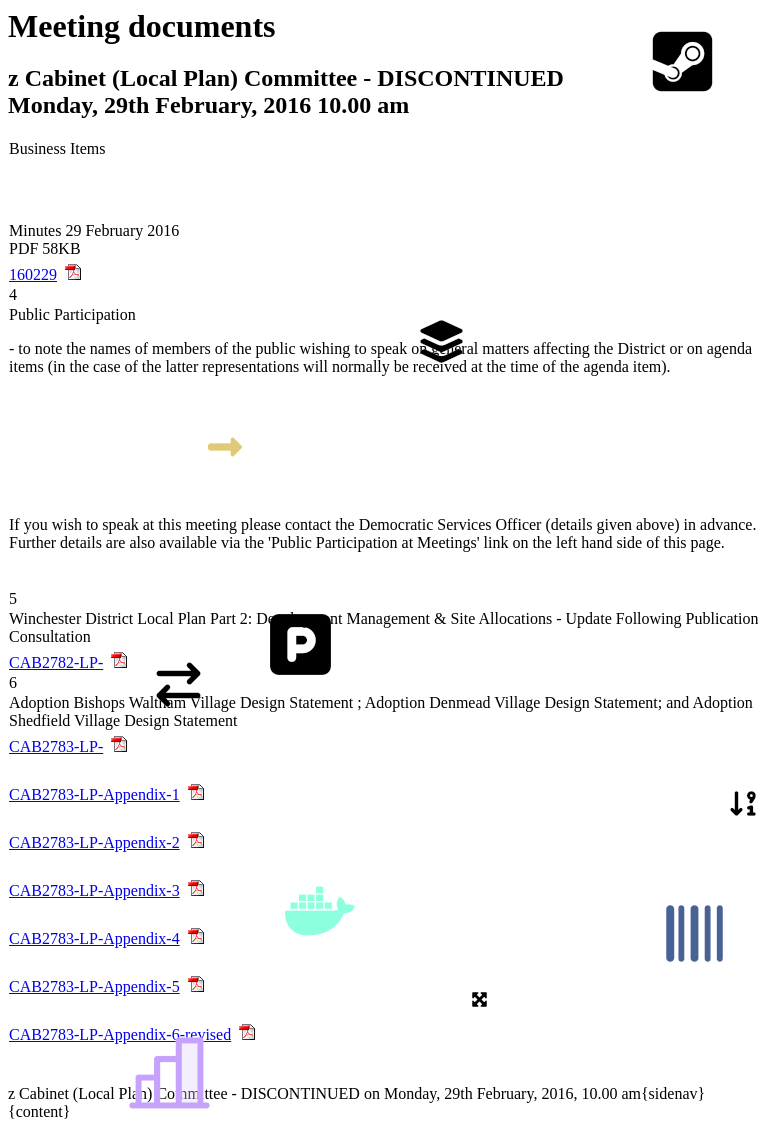 Image resolution: width=768 pixels, height=1129 pixels. Describe the element at coordinates (300, 644) in the screenshot. I see `find nearby parking locations` at that location.